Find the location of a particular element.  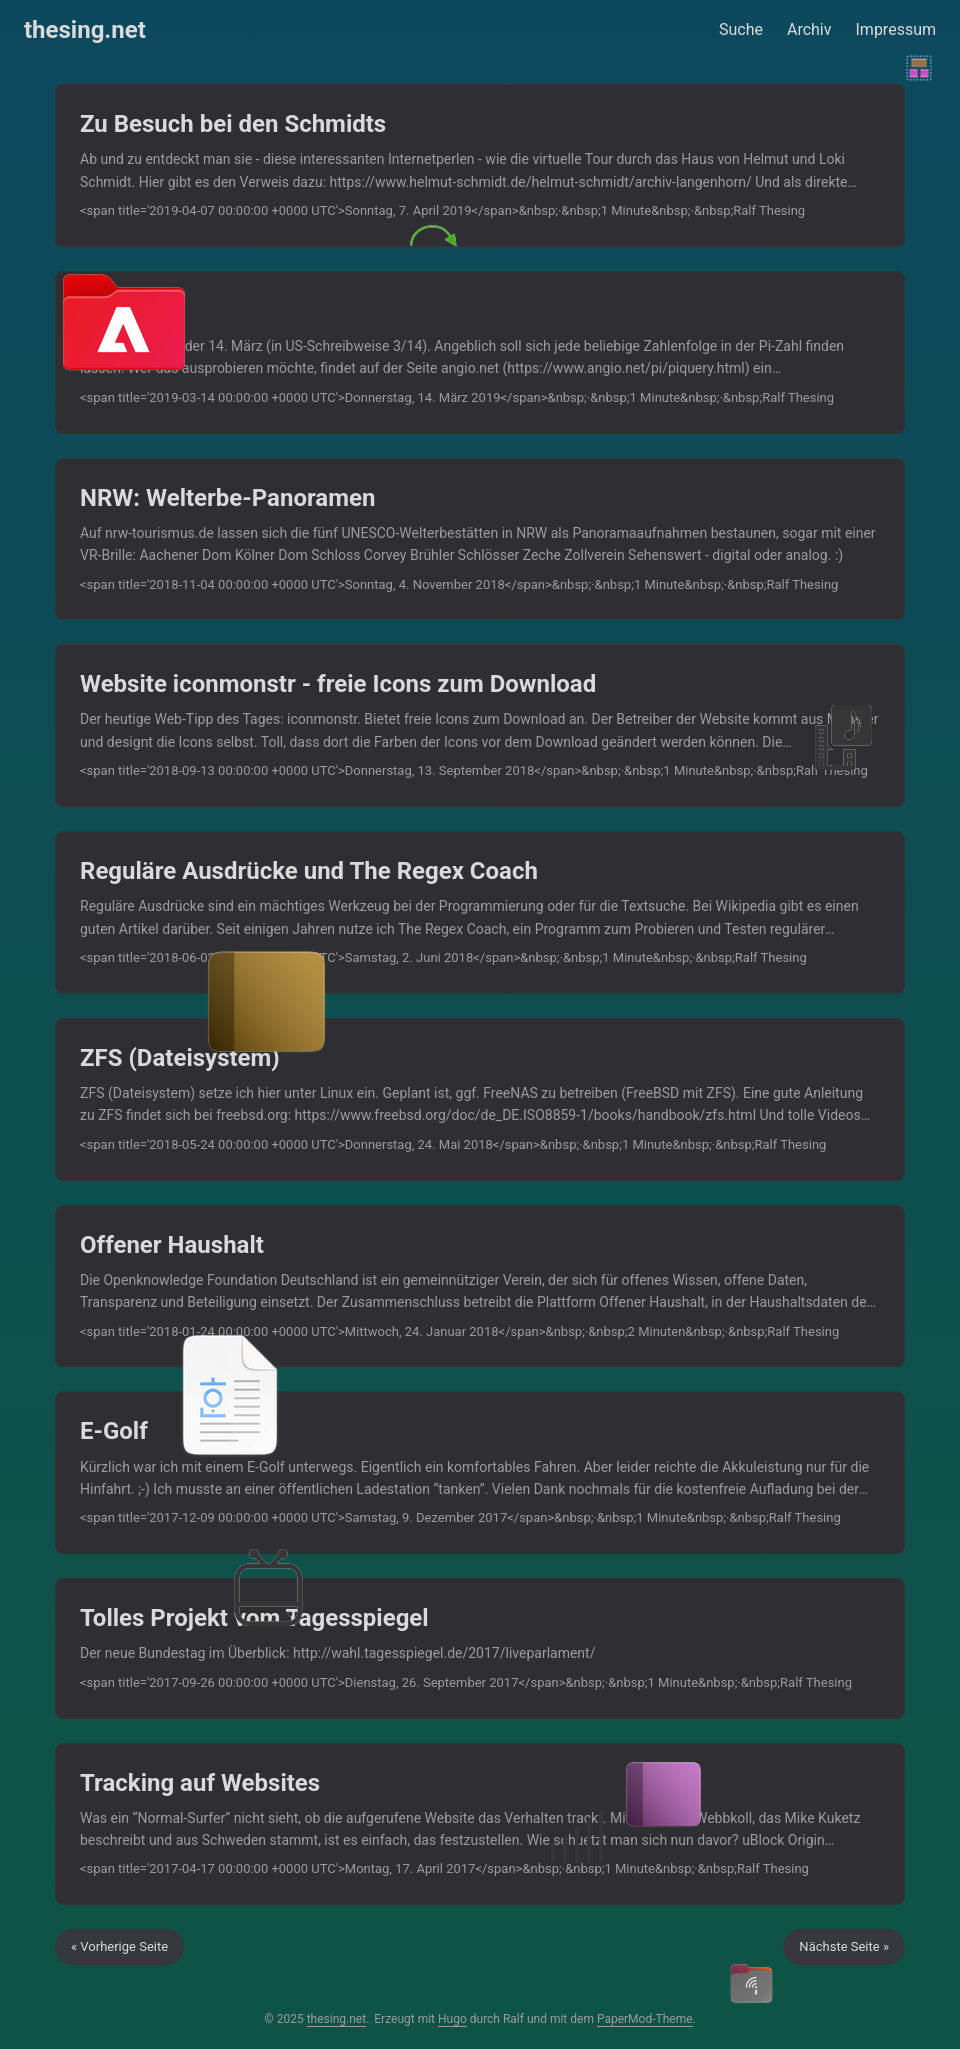

open a Hangul Word Processor (.hwp) document is located at coordinates (230, 1395).